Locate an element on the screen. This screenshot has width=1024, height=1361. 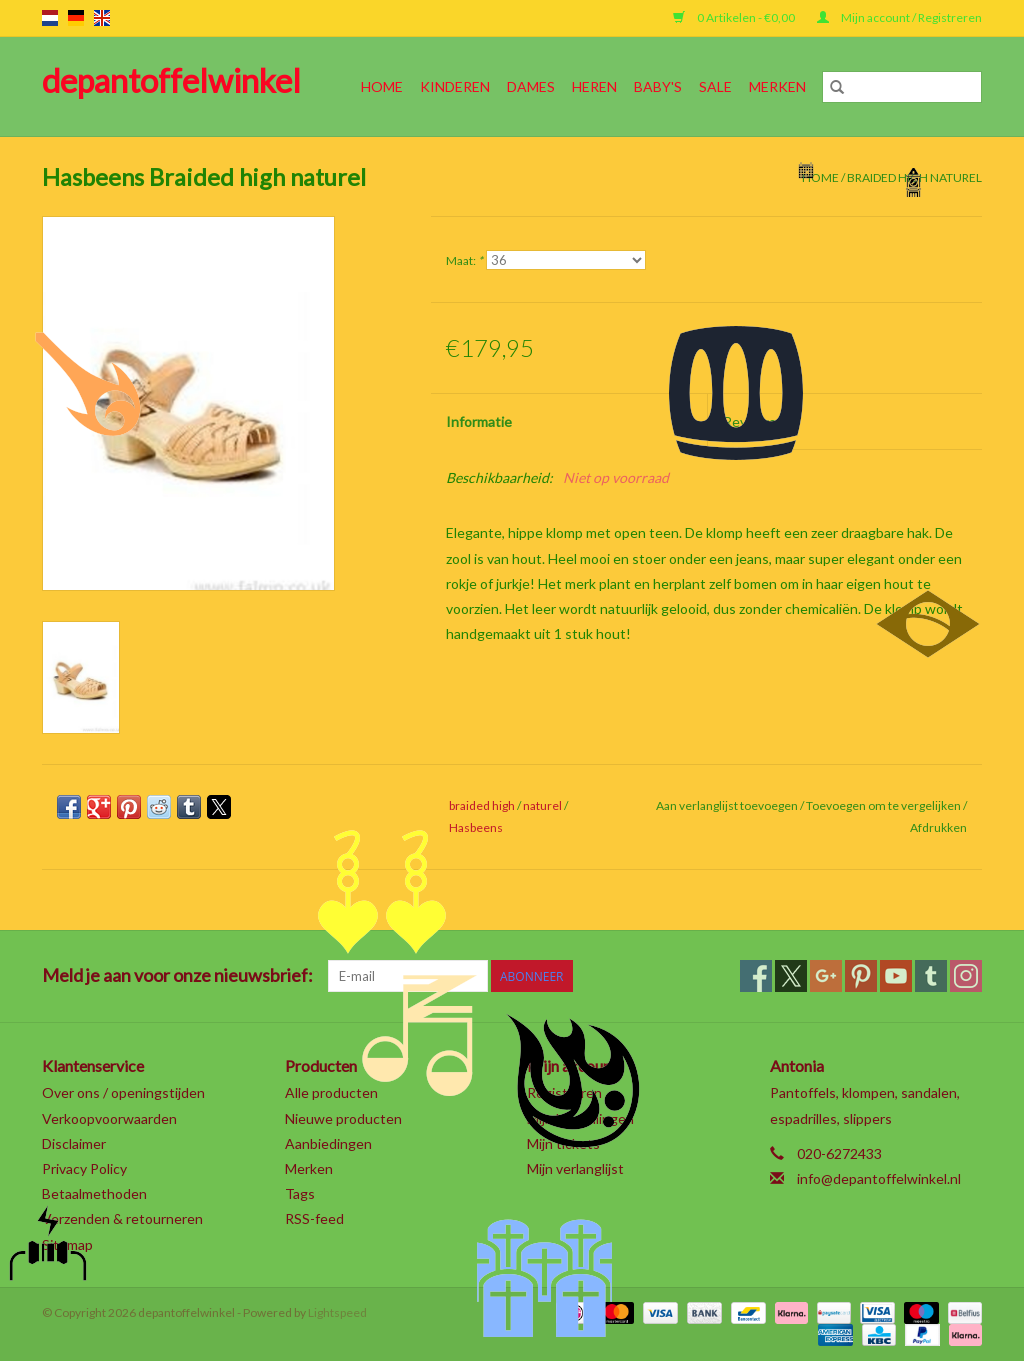
barrel or cask item in a game inventory is located at coordinates (736, 393).